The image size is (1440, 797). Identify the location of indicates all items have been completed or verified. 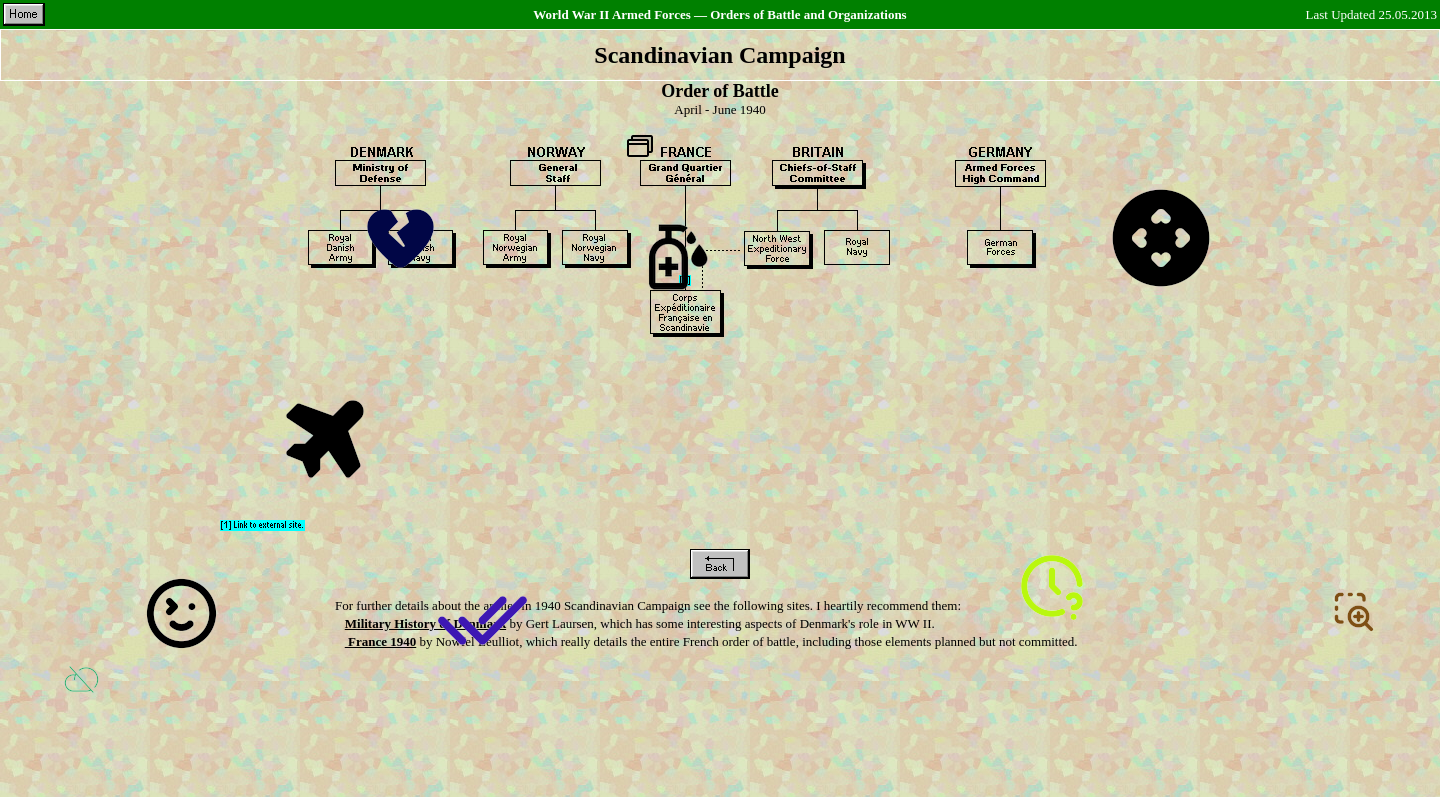
(482, 620).